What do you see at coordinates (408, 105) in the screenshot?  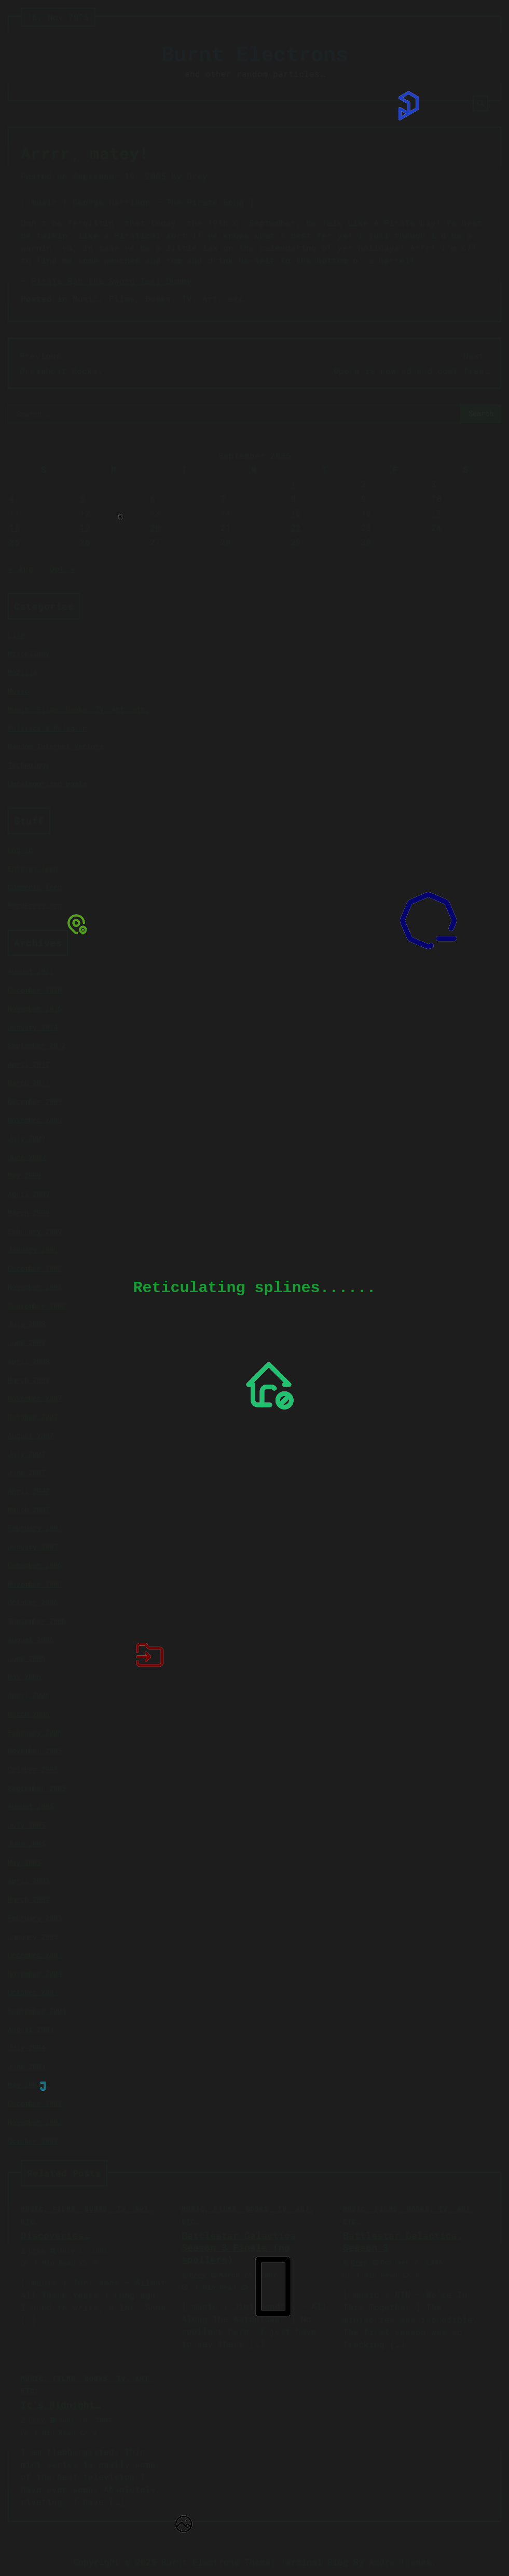 I see `open Printables 3D printing community` at bounding box center [408, 105].